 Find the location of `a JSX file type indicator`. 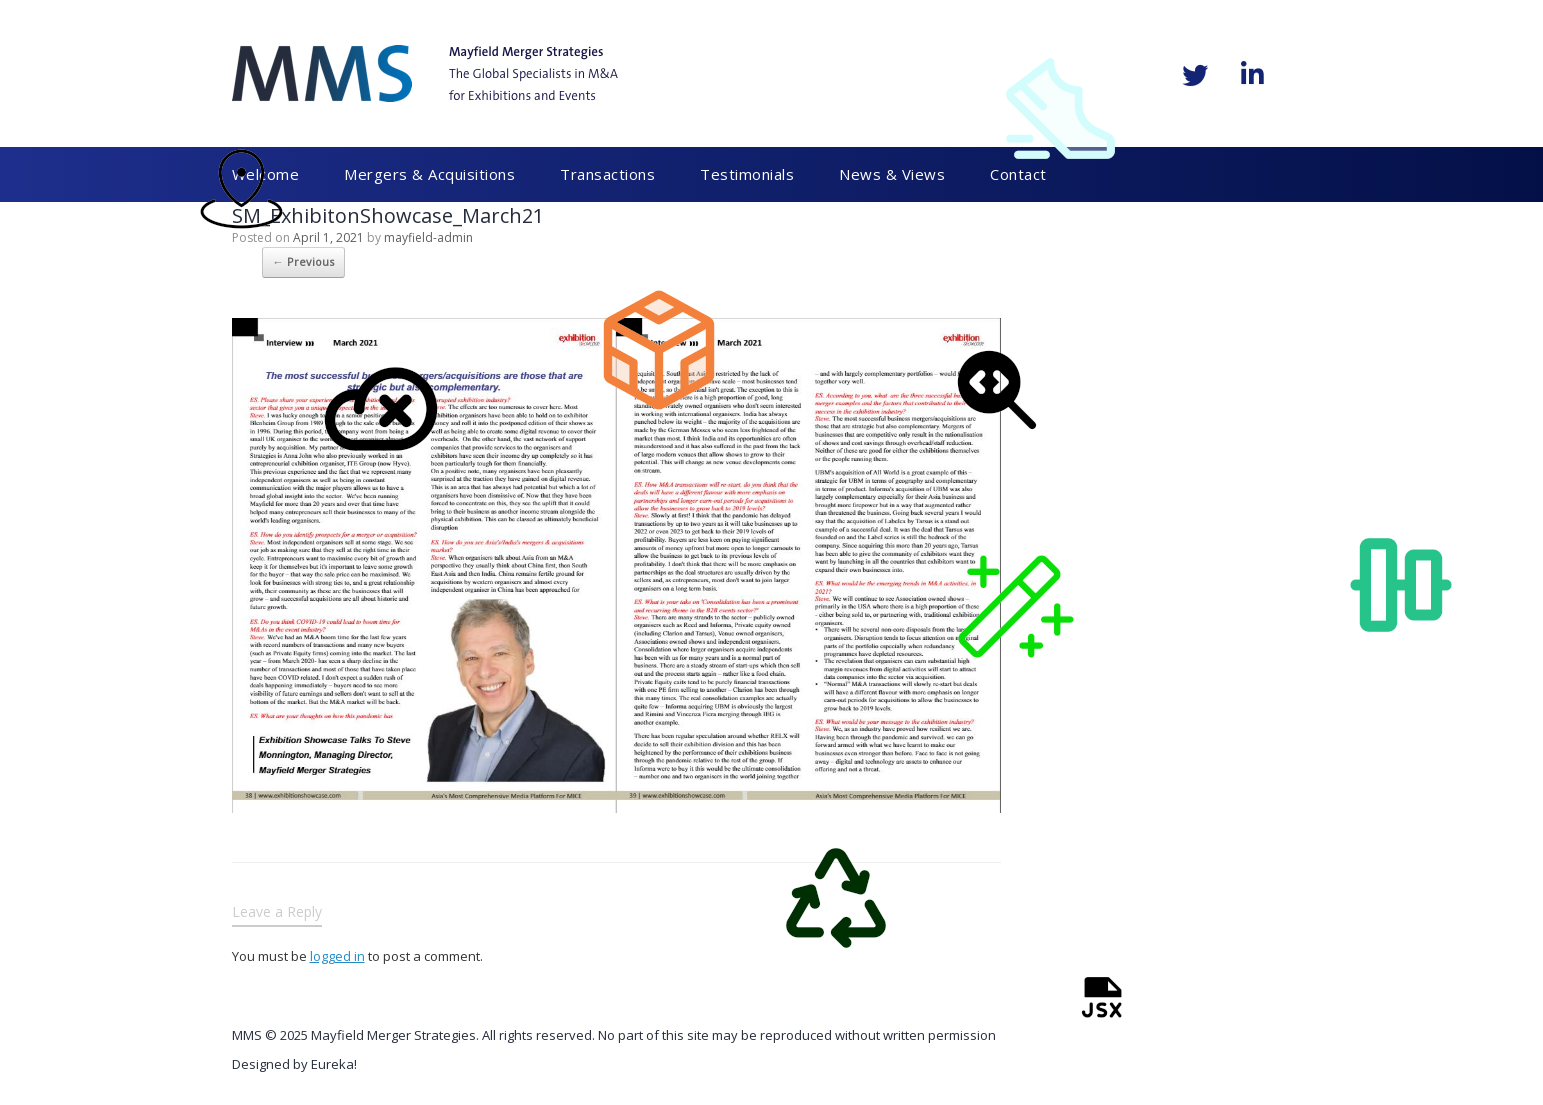

a JSX file type indicator is located at coordinates (1103, 999).